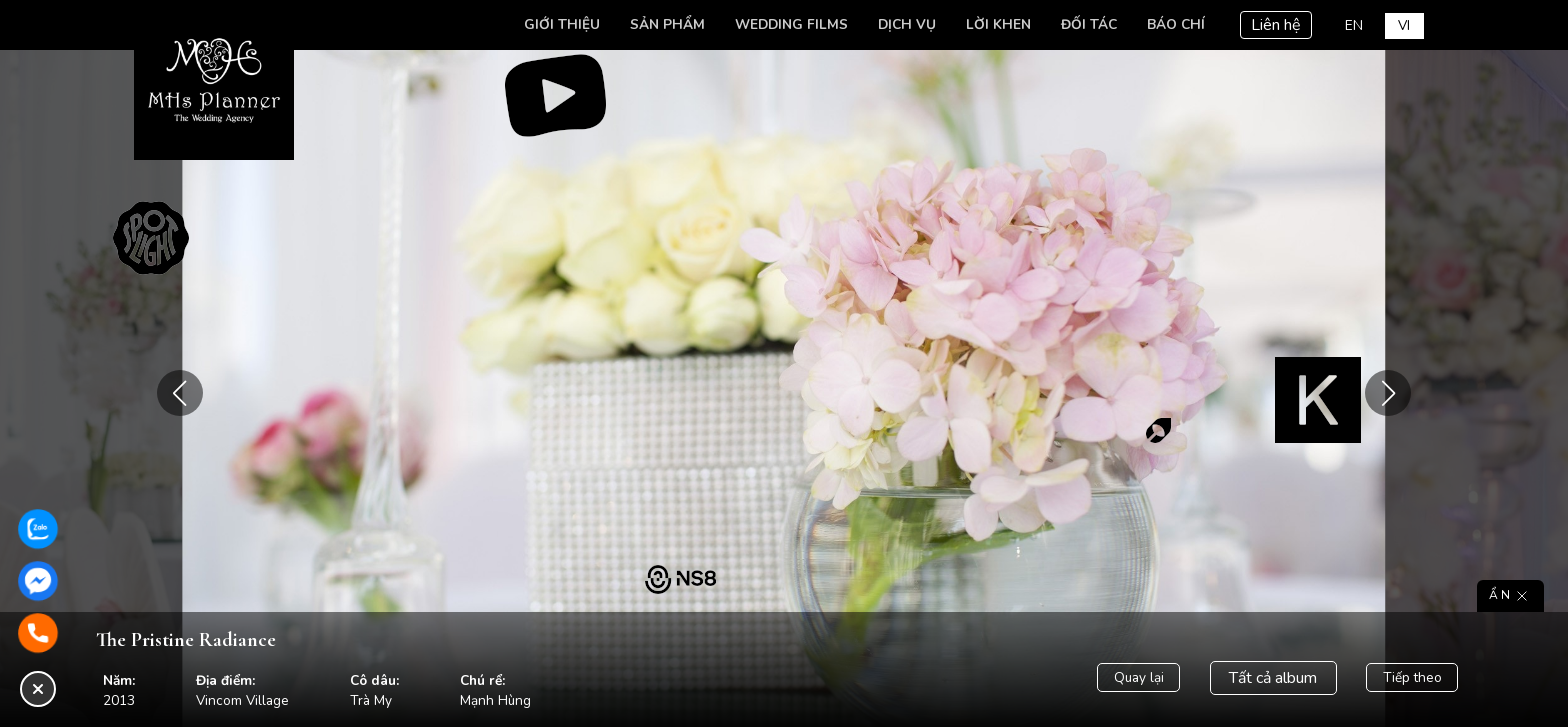 Image resolution: width=1568 pixels, height=727 pixels. What do you see at coordinates (151, 238) in the screenshot?
I see `spotlight app logo` at bounding box center [151, 238].